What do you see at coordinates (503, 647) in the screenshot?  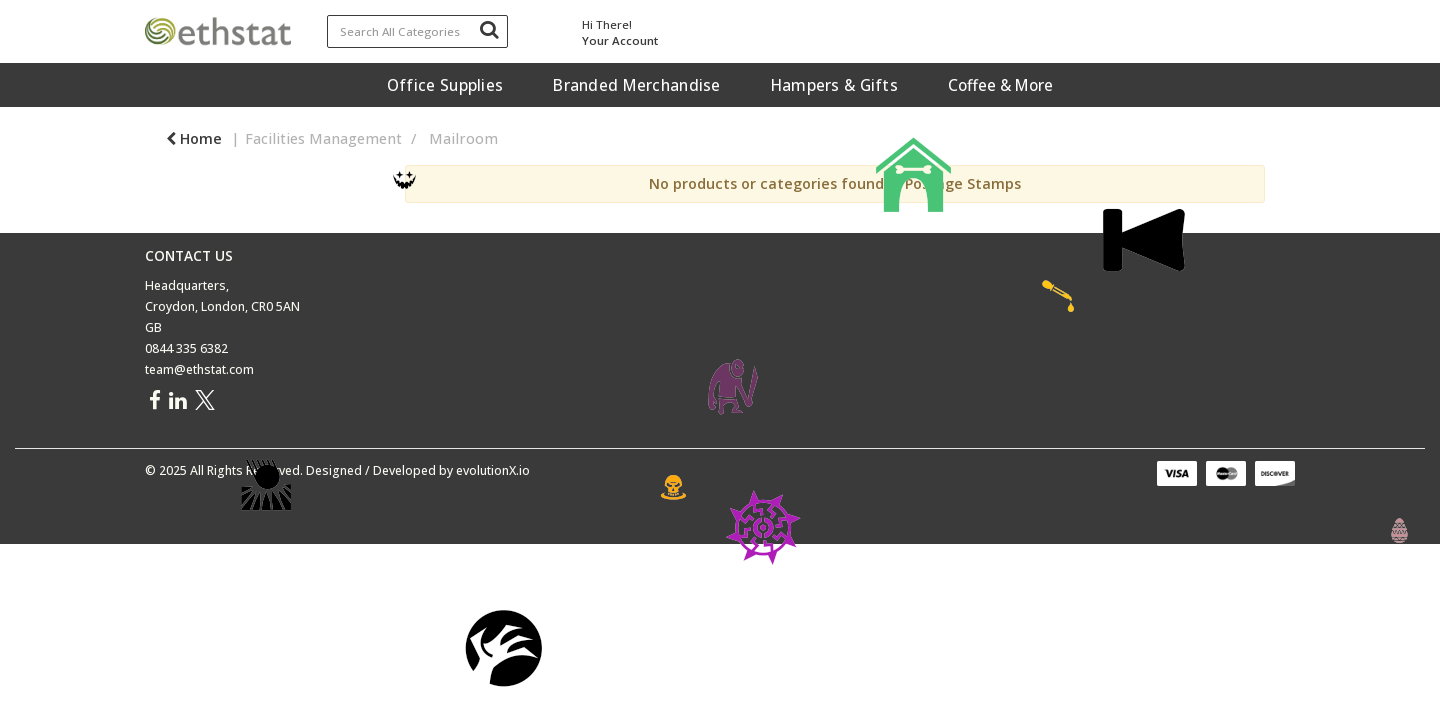 I see `werewolf or lycanthropy status effect indicator` at bounding box center [503, 647].